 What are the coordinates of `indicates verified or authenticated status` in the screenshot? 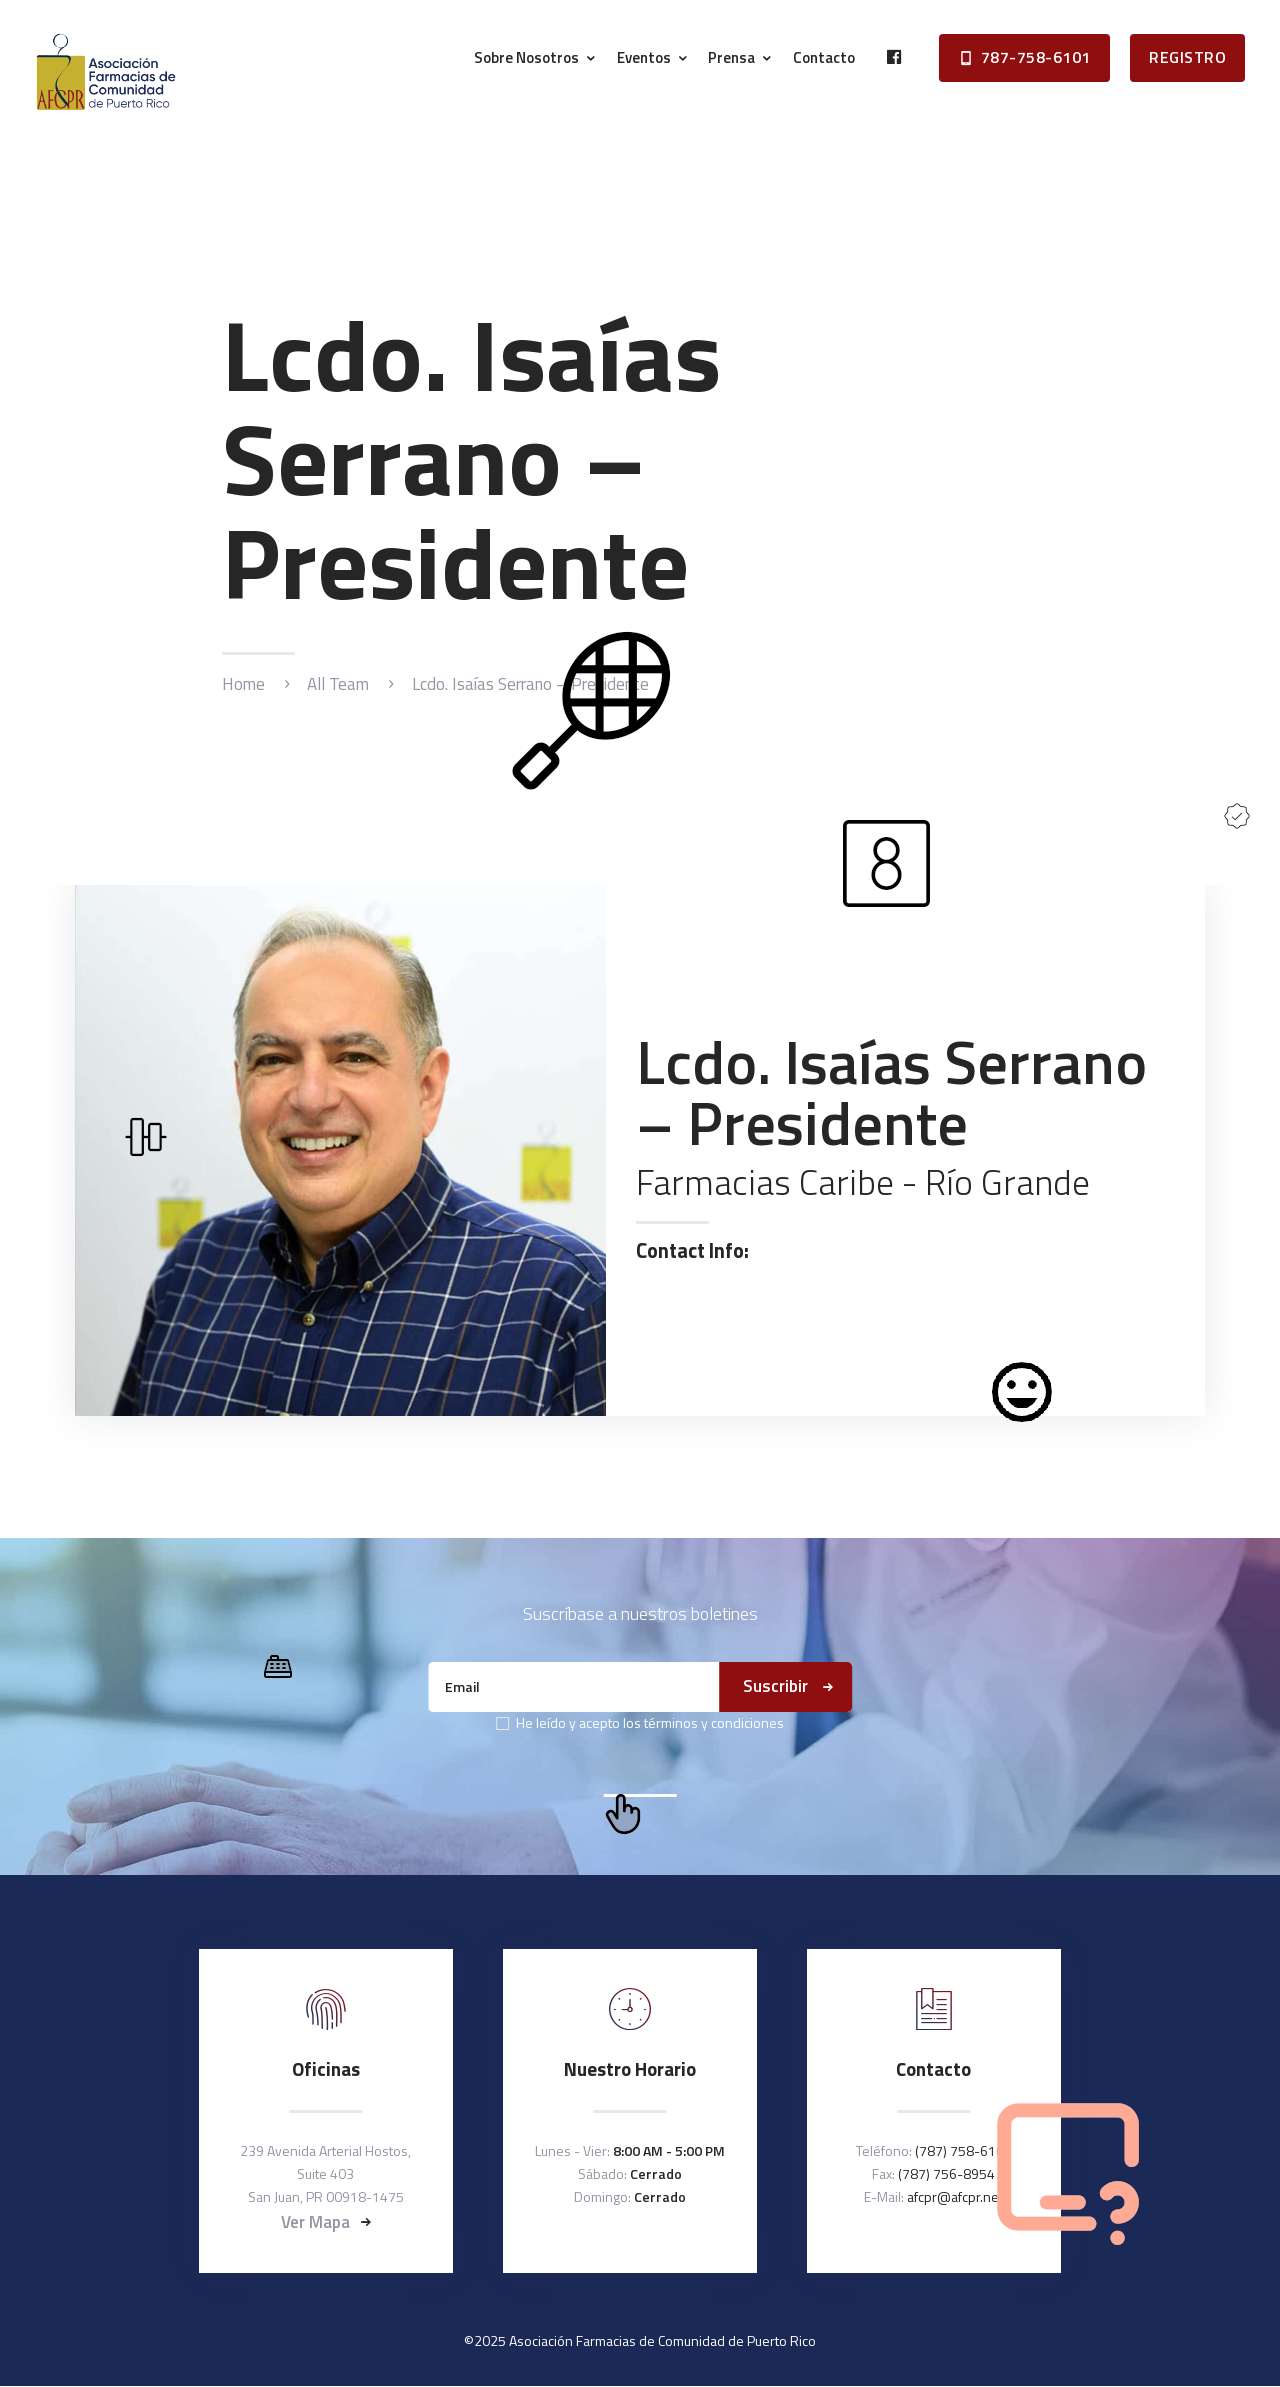 It's located at (1237, 816).